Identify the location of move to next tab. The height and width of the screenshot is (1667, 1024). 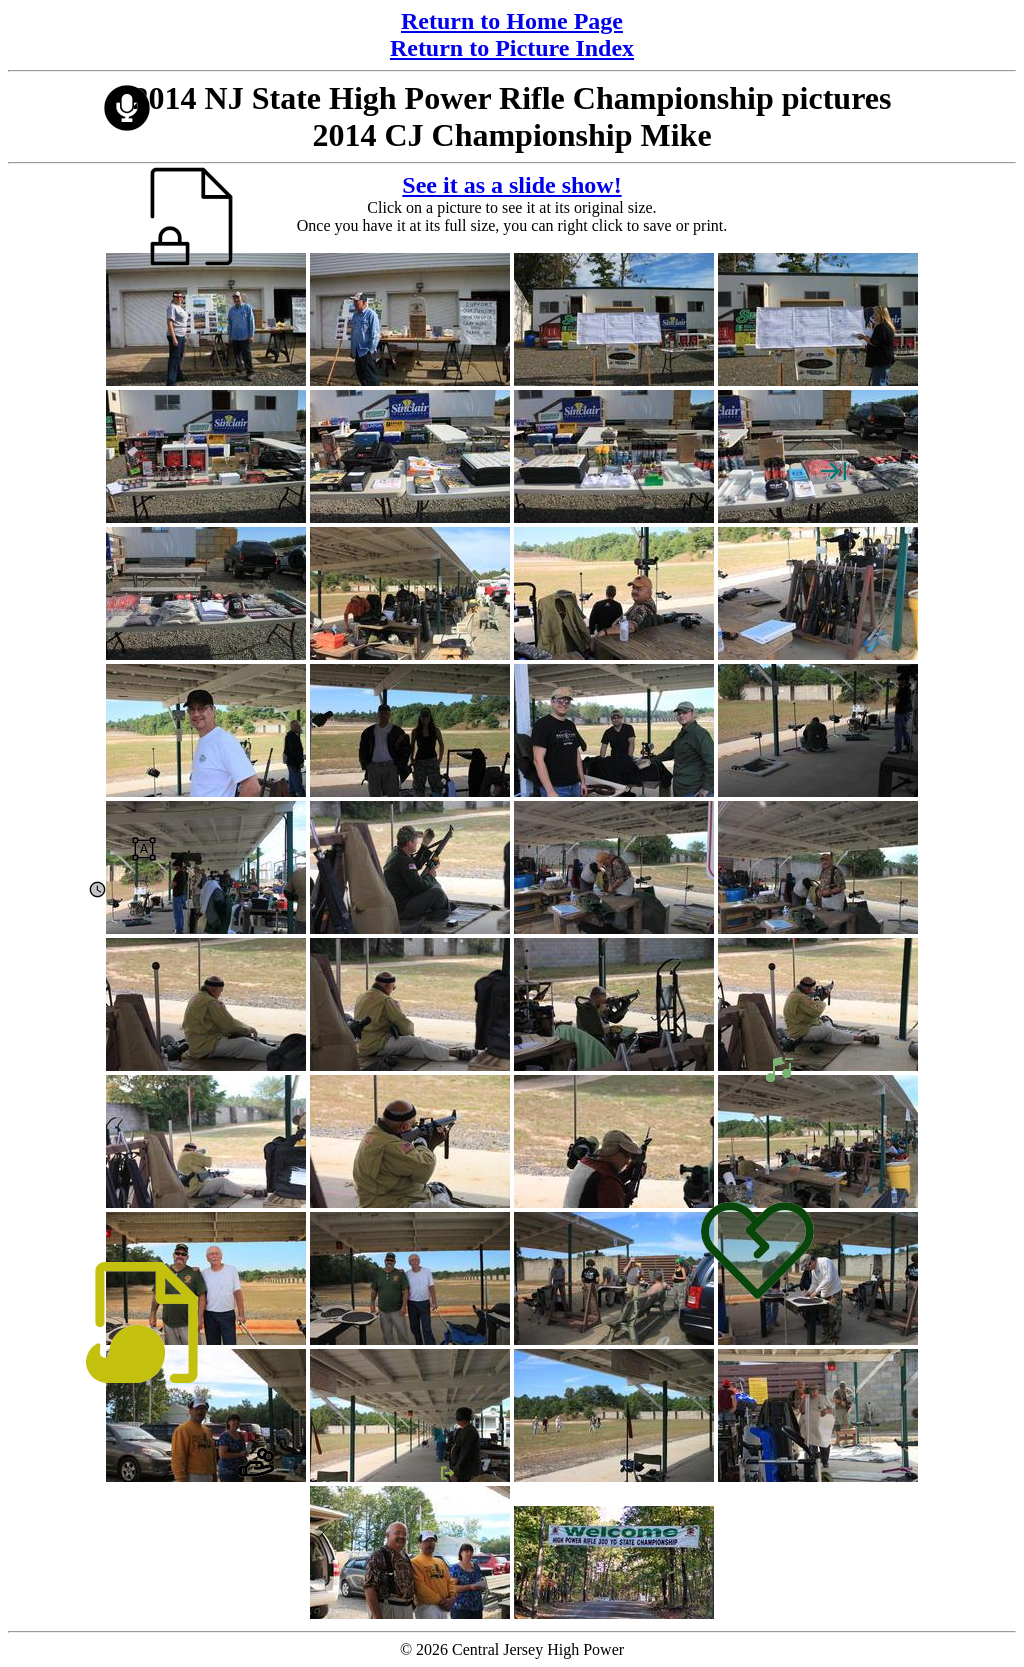
(834, 471).